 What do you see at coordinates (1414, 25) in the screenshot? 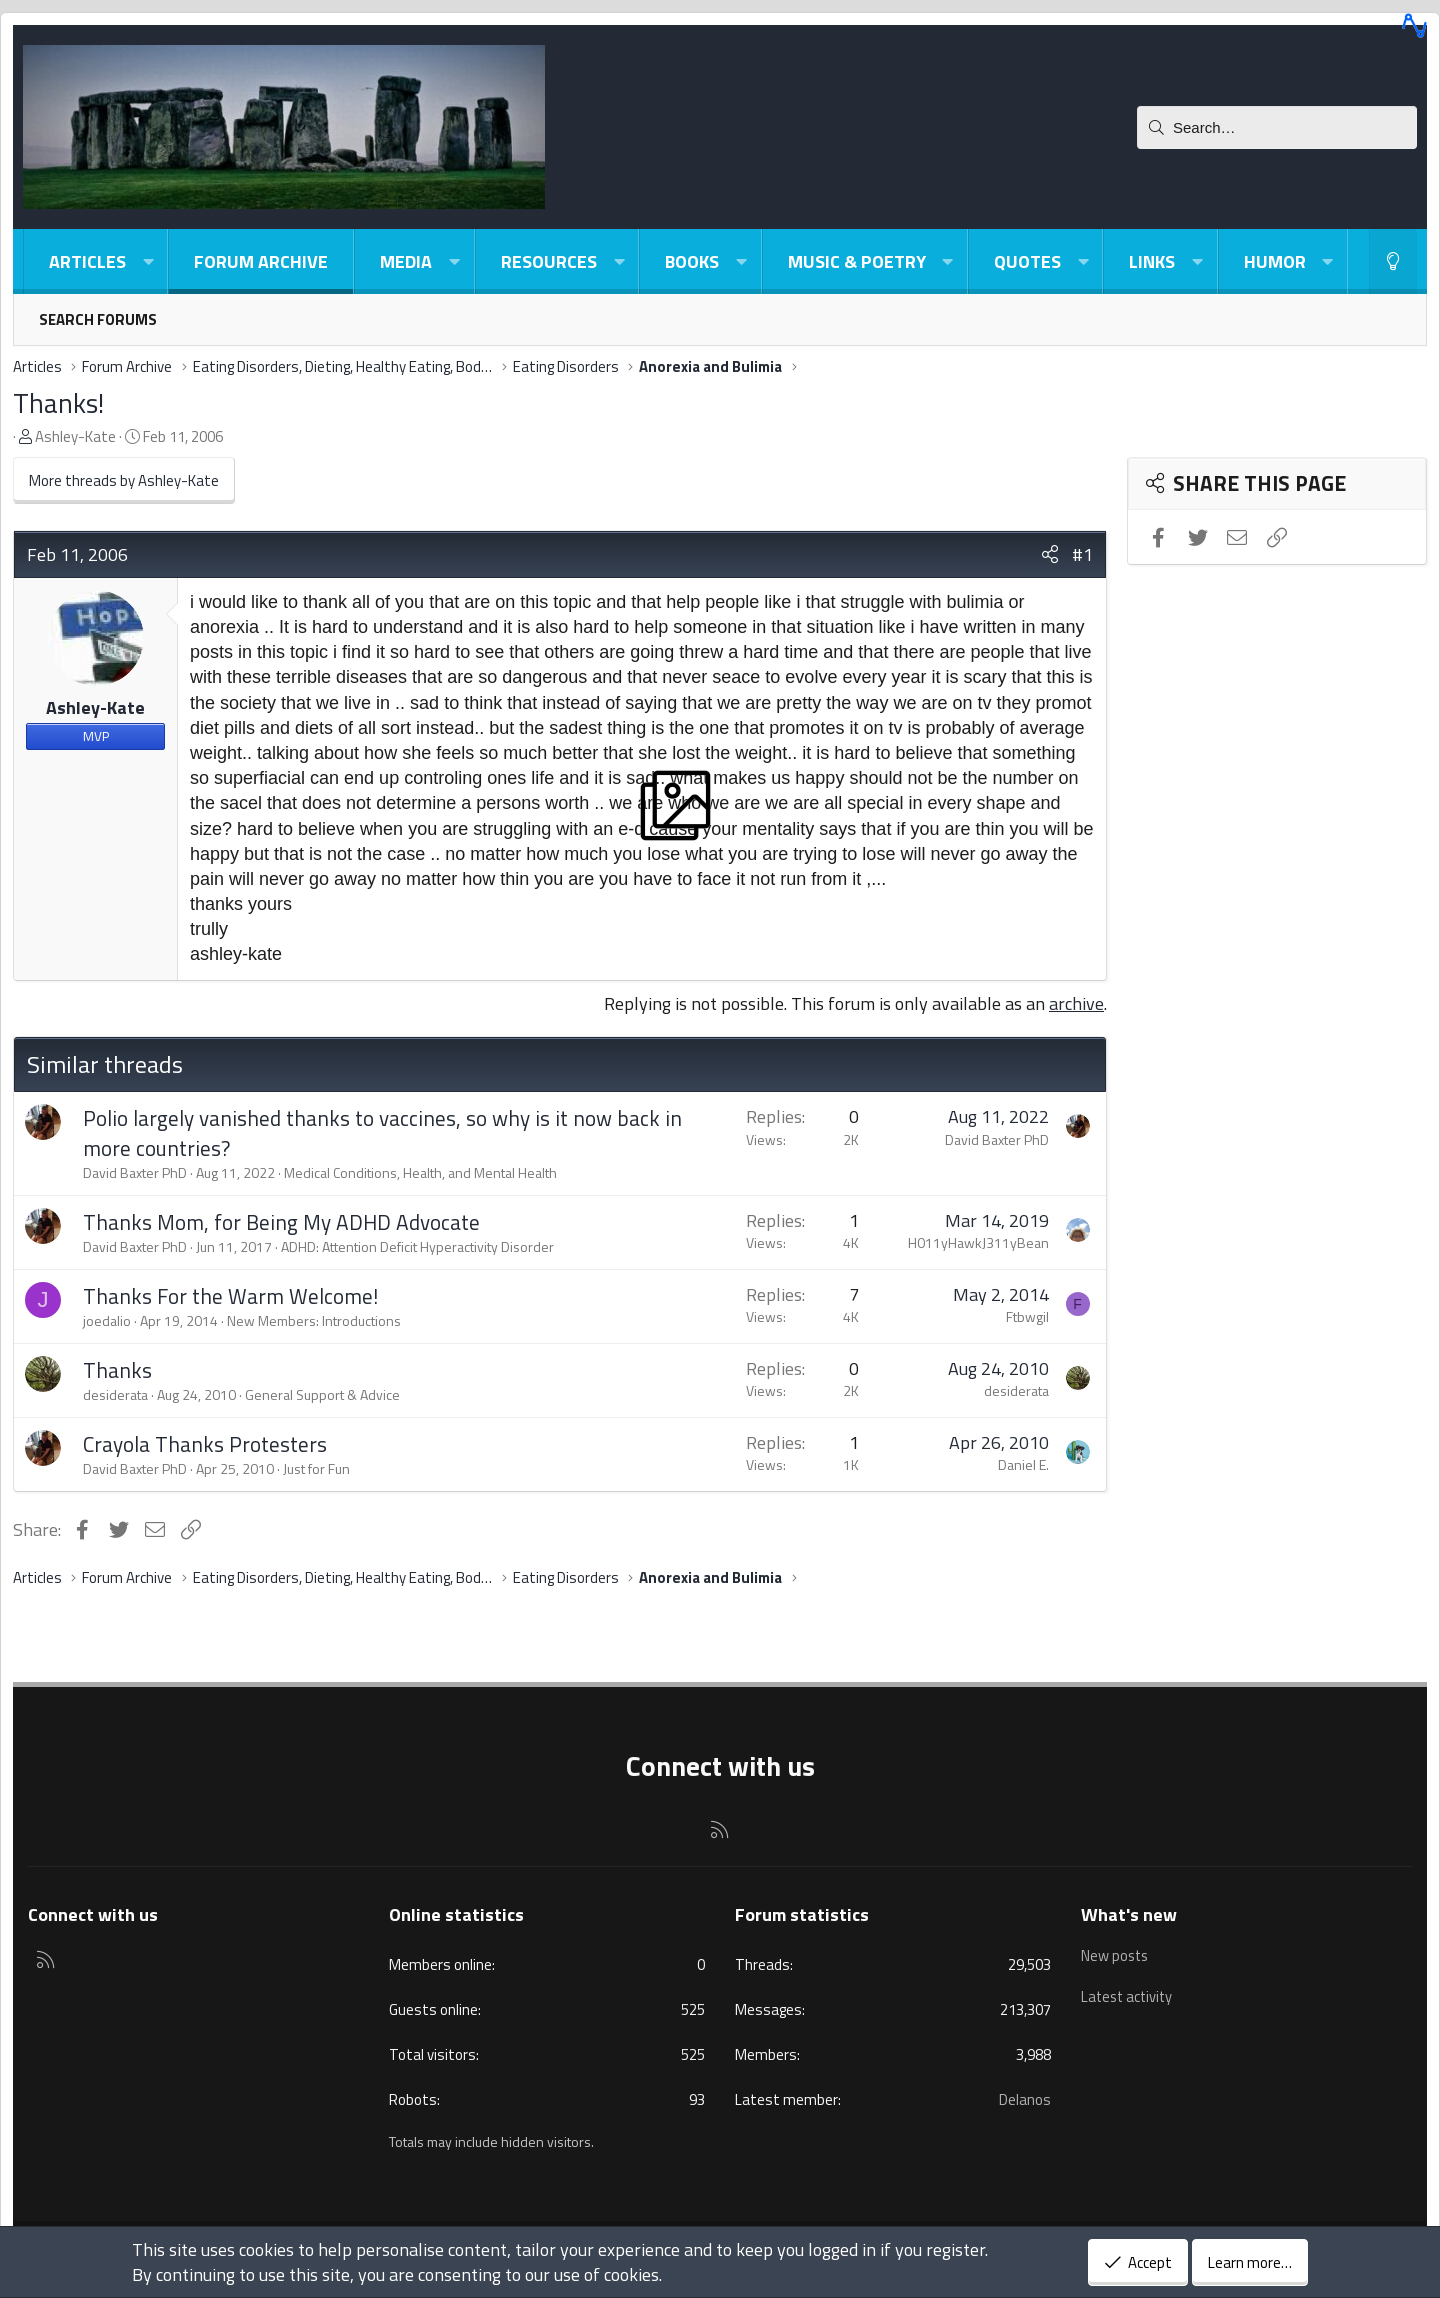
I see `toggle between maximum and minimum values` at bounding box center [1414, 25].